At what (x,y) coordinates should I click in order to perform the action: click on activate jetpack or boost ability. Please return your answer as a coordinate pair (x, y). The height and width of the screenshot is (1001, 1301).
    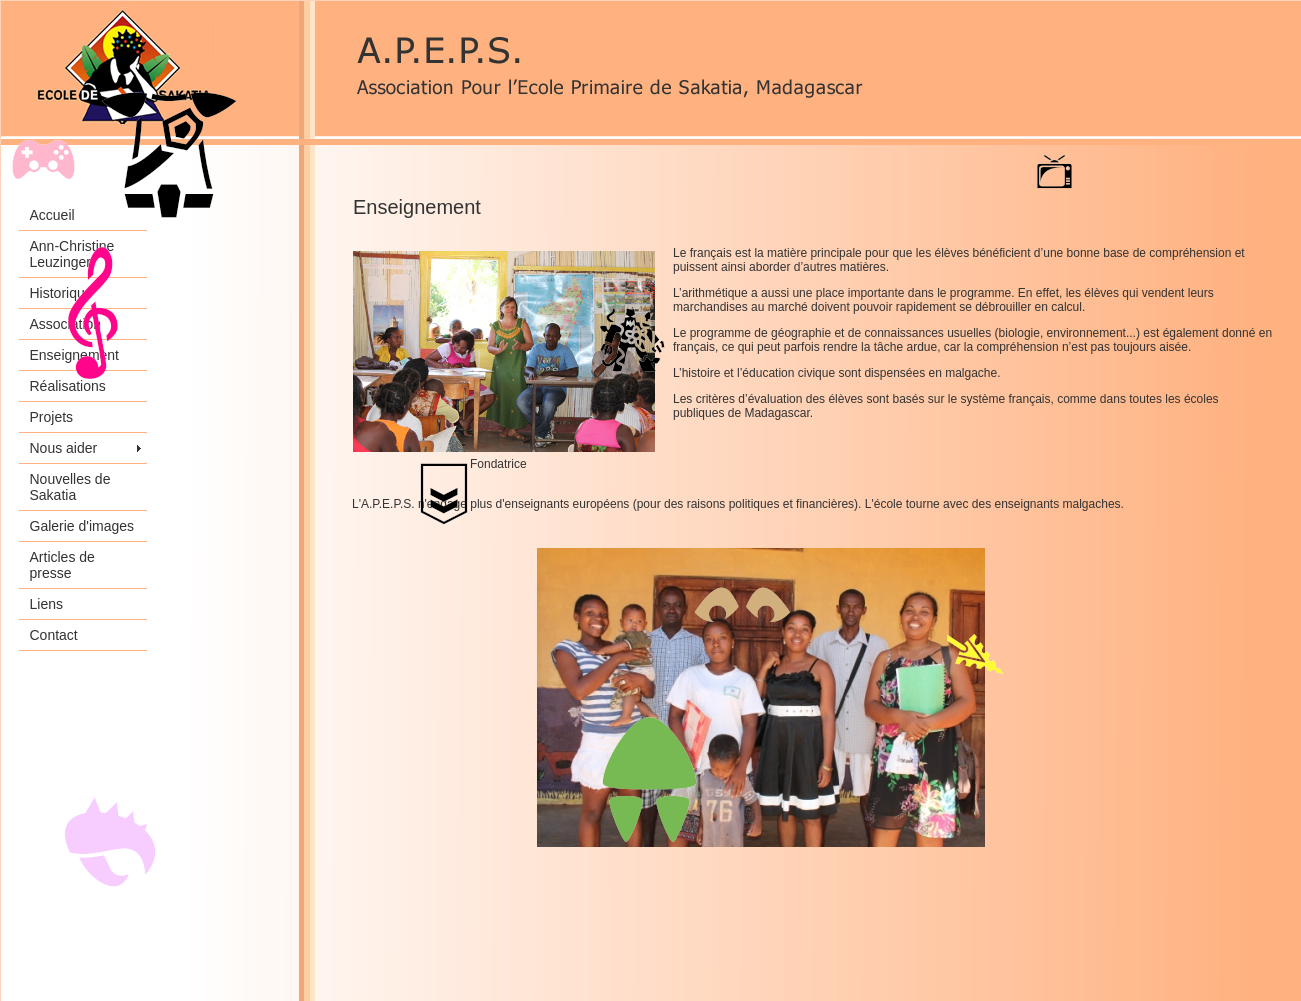
    Looking at the image, I should click on (649, 779).